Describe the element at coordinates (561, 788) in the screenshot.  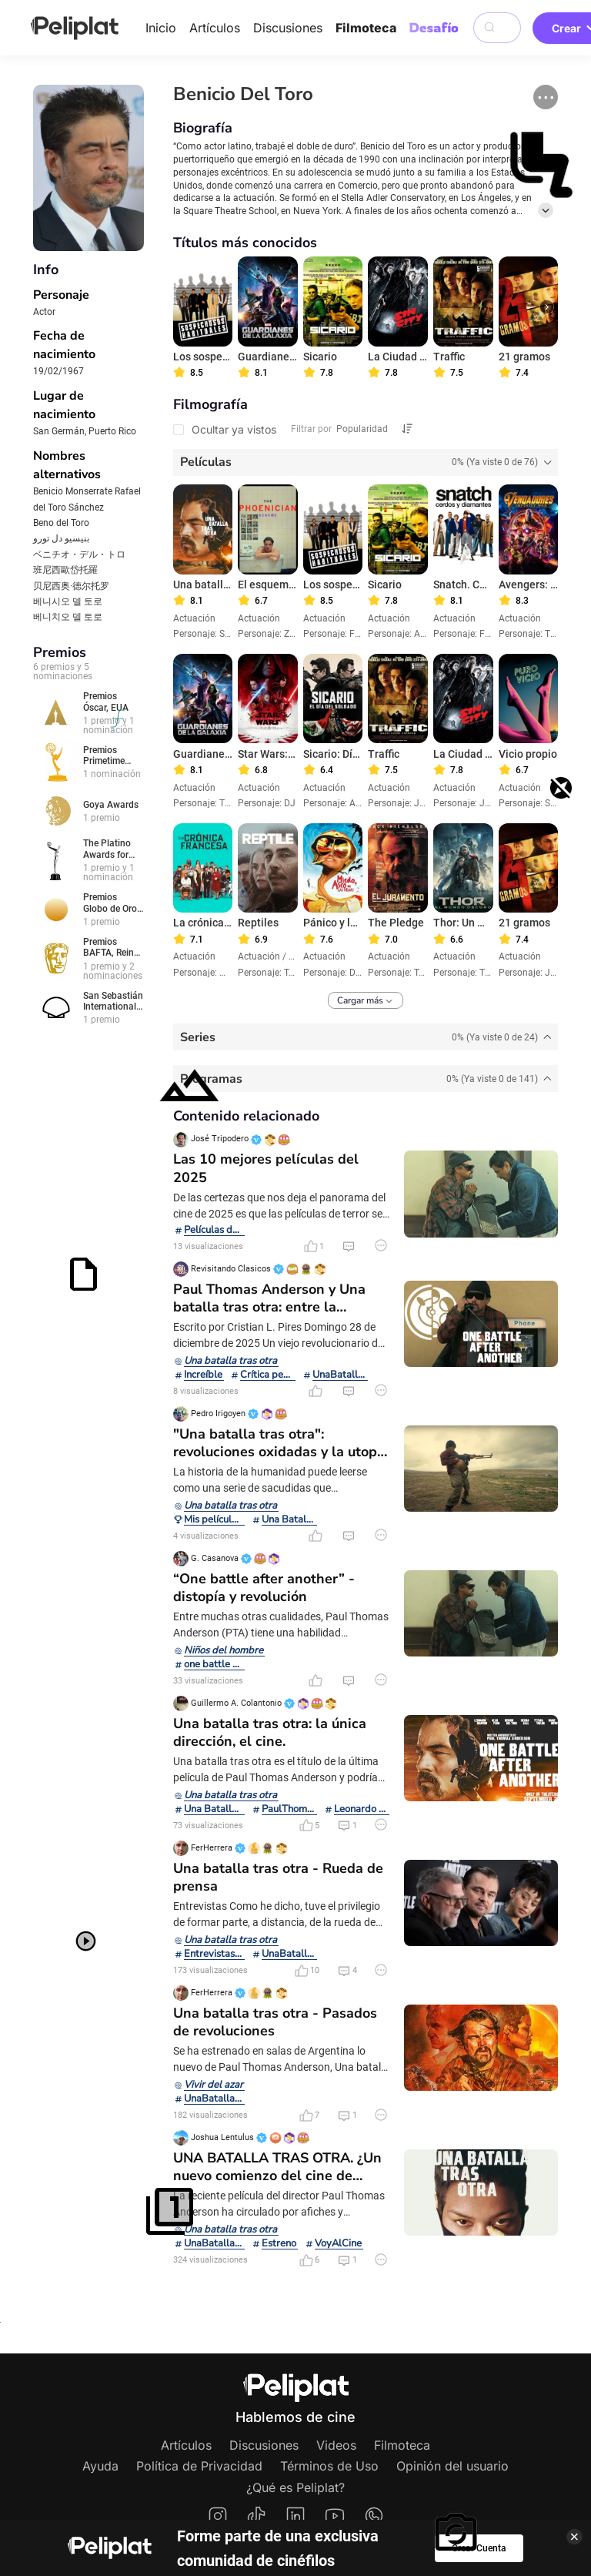
I see `disable compass or navigation features` at that location.